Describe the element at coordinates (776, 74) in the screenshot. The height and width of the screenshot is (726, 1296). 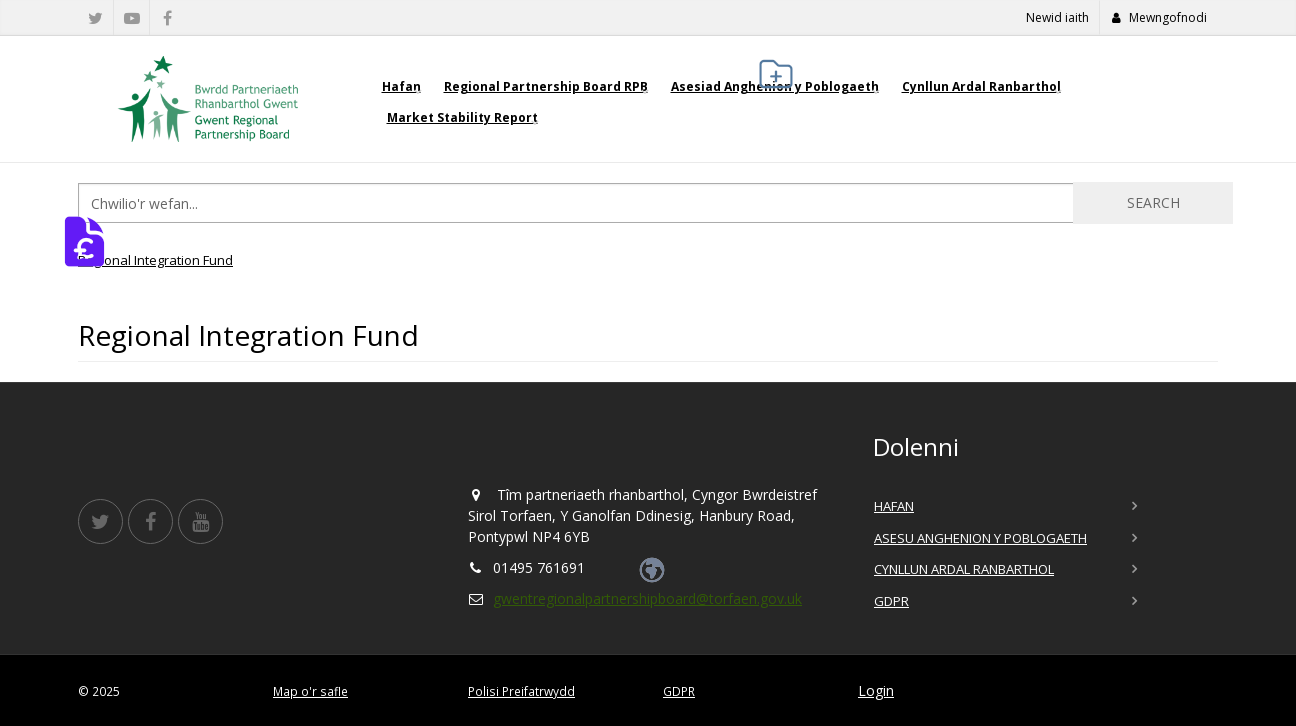
I see `create a new folder` at that location.